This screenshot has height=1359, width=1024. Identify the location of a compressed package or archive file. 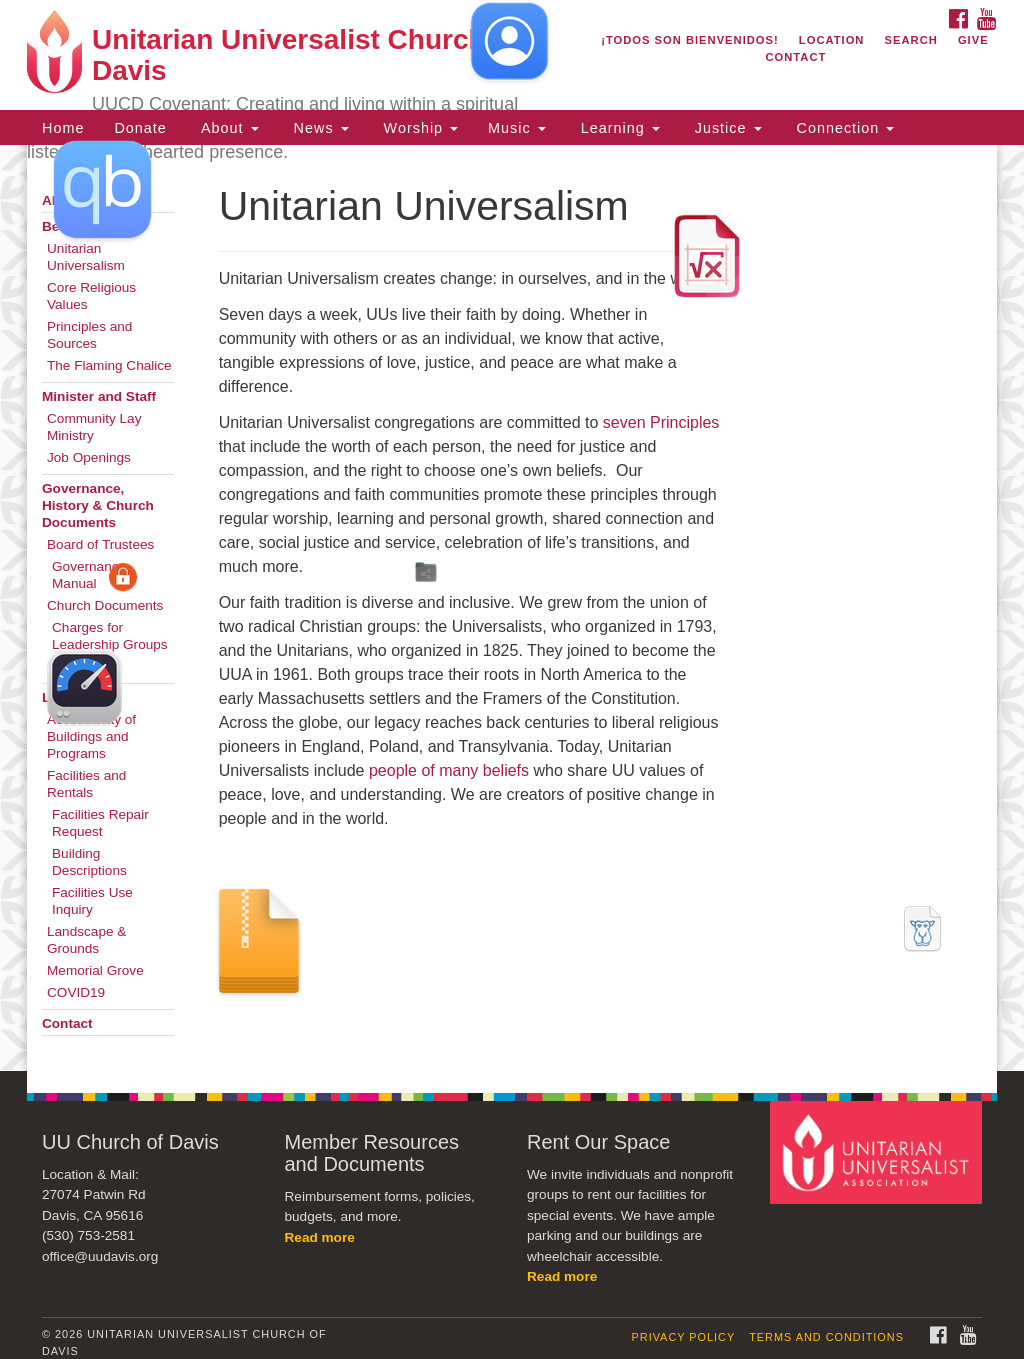
(259, 943).